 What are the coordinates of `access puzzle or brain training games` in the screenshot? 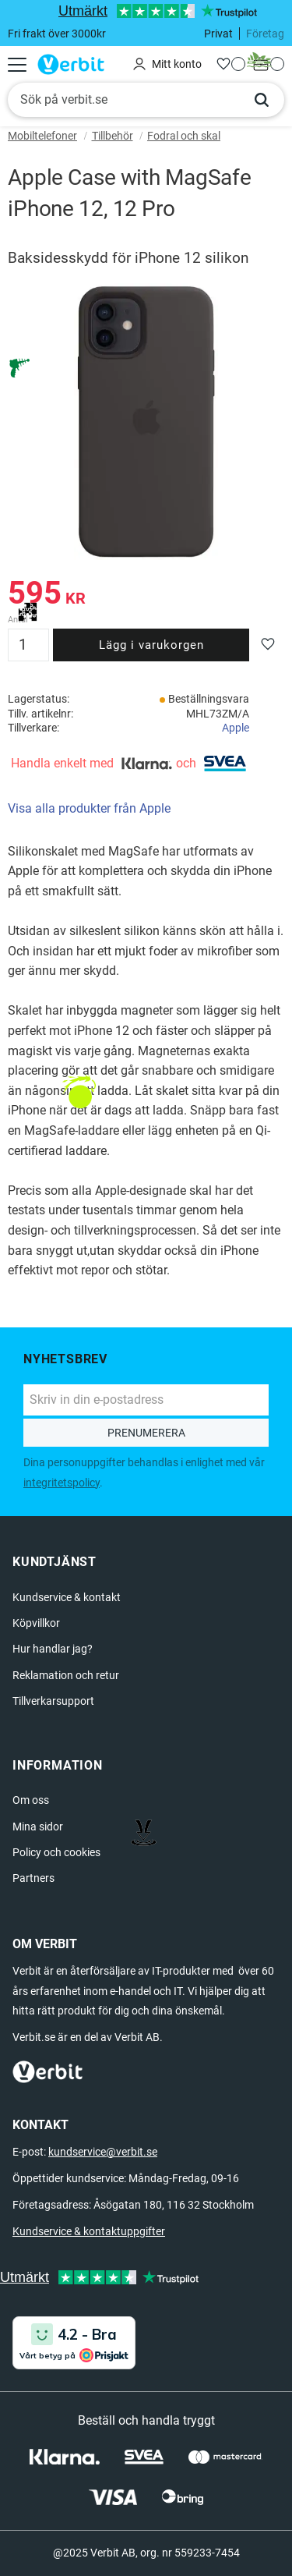 It's located at (27, 611).